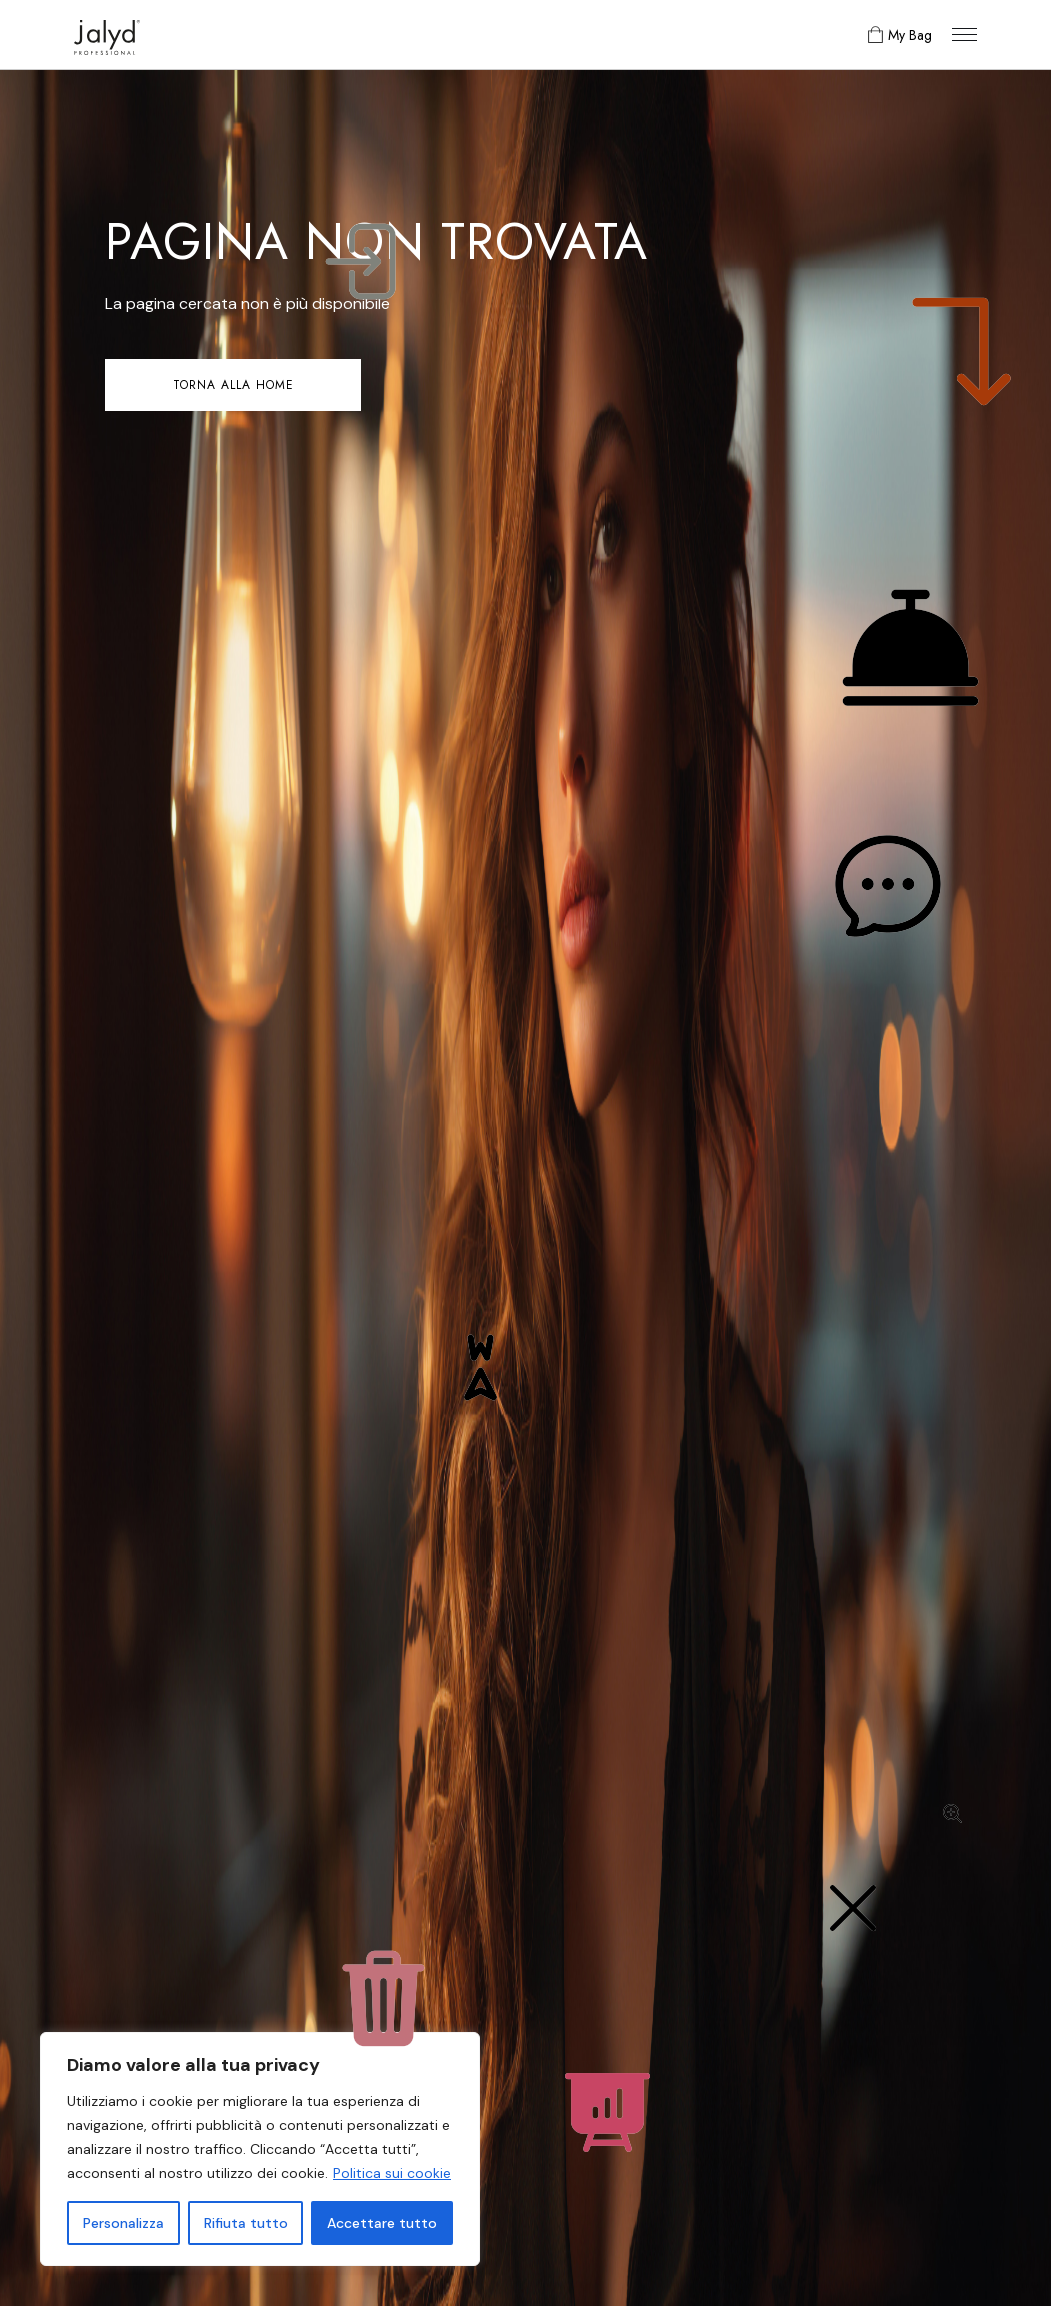 The height and width of the screenshot is (2306, 1051). Describe the element at coordinates (383, 1998) in the screenshot. I see `delete selected item` at that location.